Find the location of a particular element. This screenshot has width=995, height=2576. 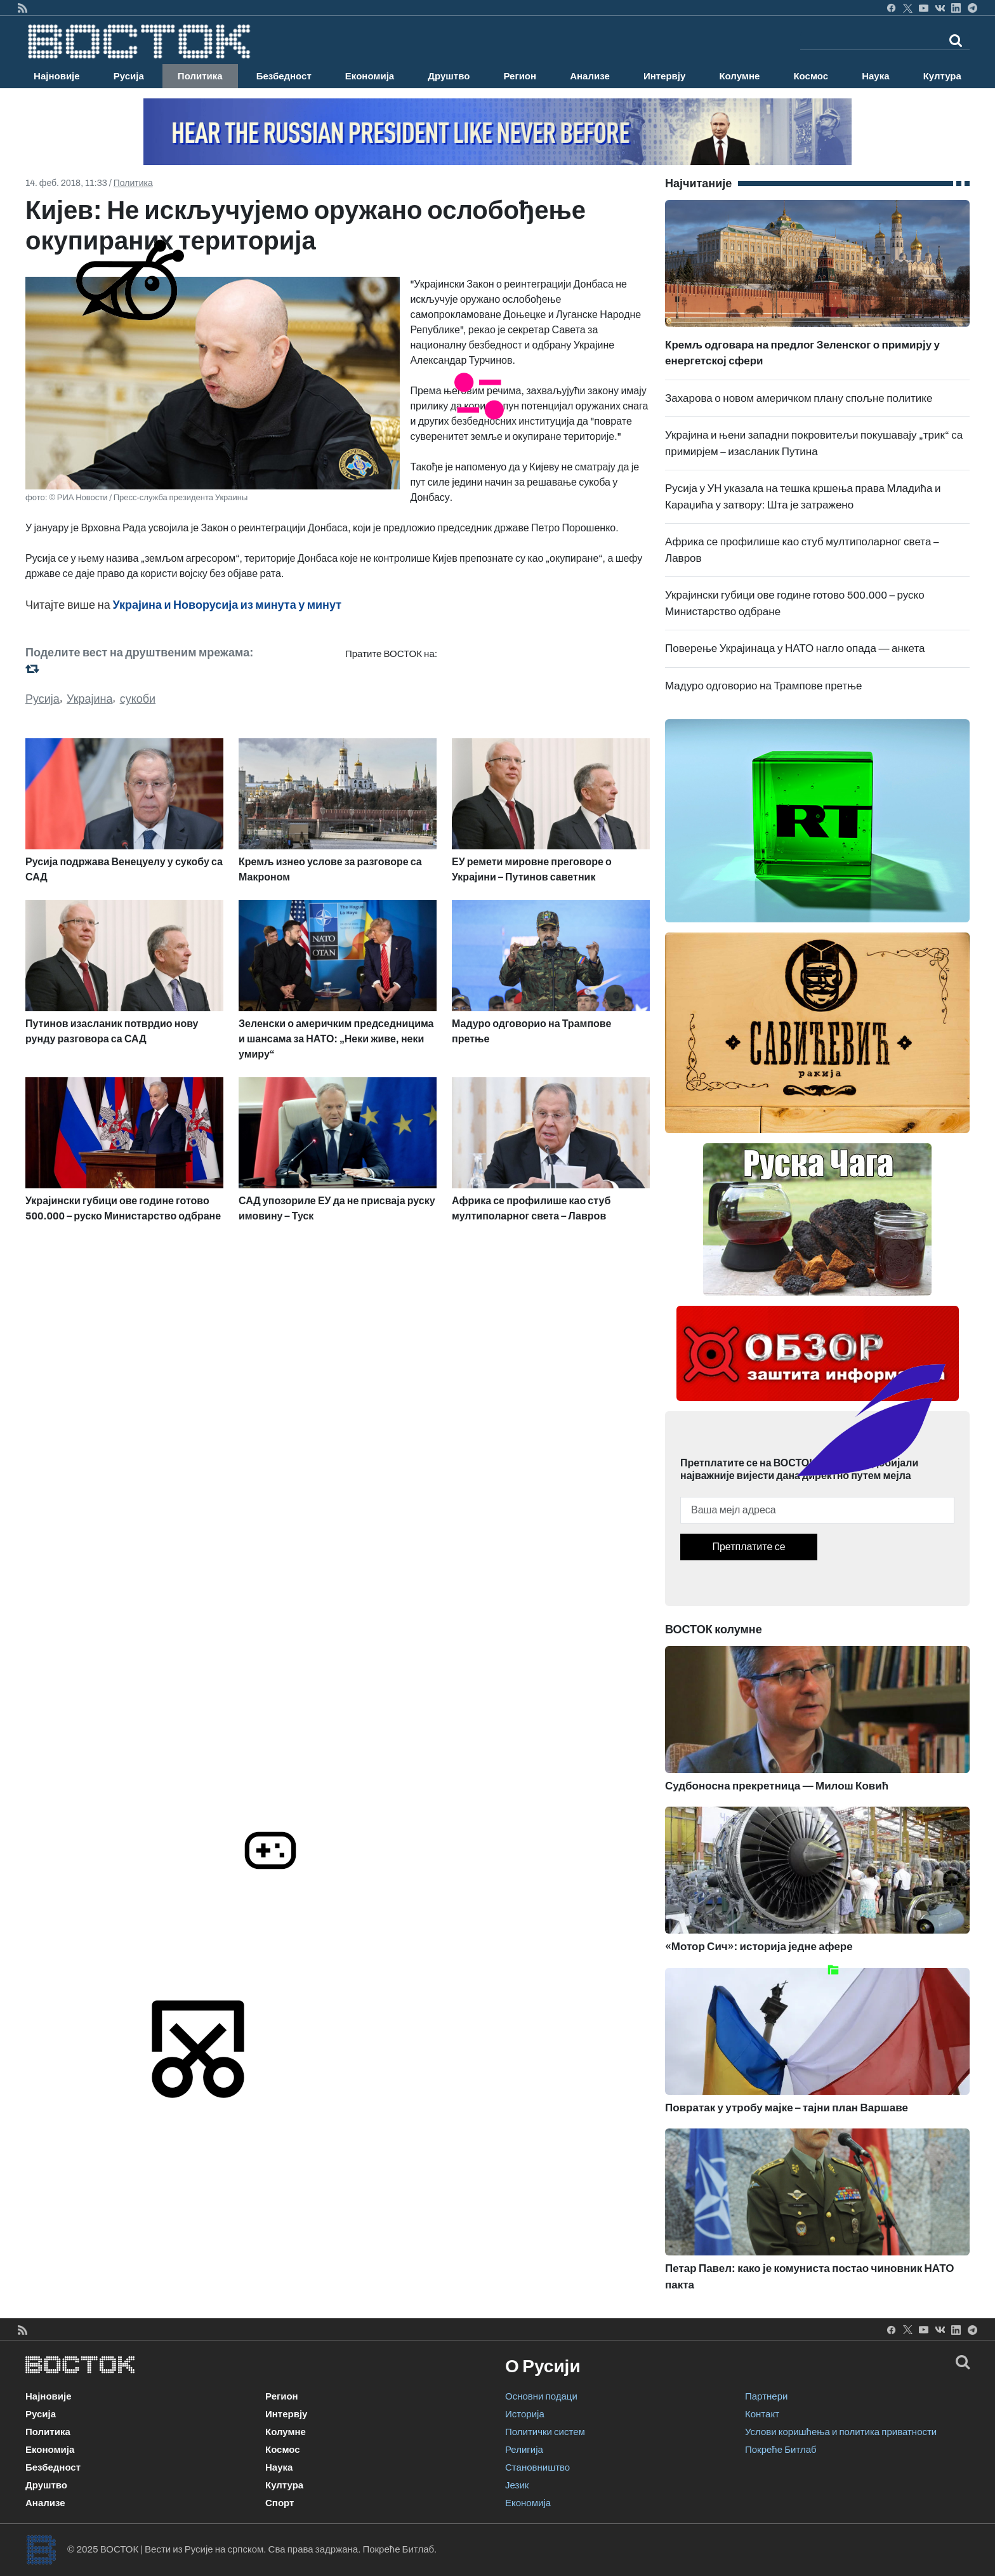

open folder to view files is located at coordinates (833, 1970).